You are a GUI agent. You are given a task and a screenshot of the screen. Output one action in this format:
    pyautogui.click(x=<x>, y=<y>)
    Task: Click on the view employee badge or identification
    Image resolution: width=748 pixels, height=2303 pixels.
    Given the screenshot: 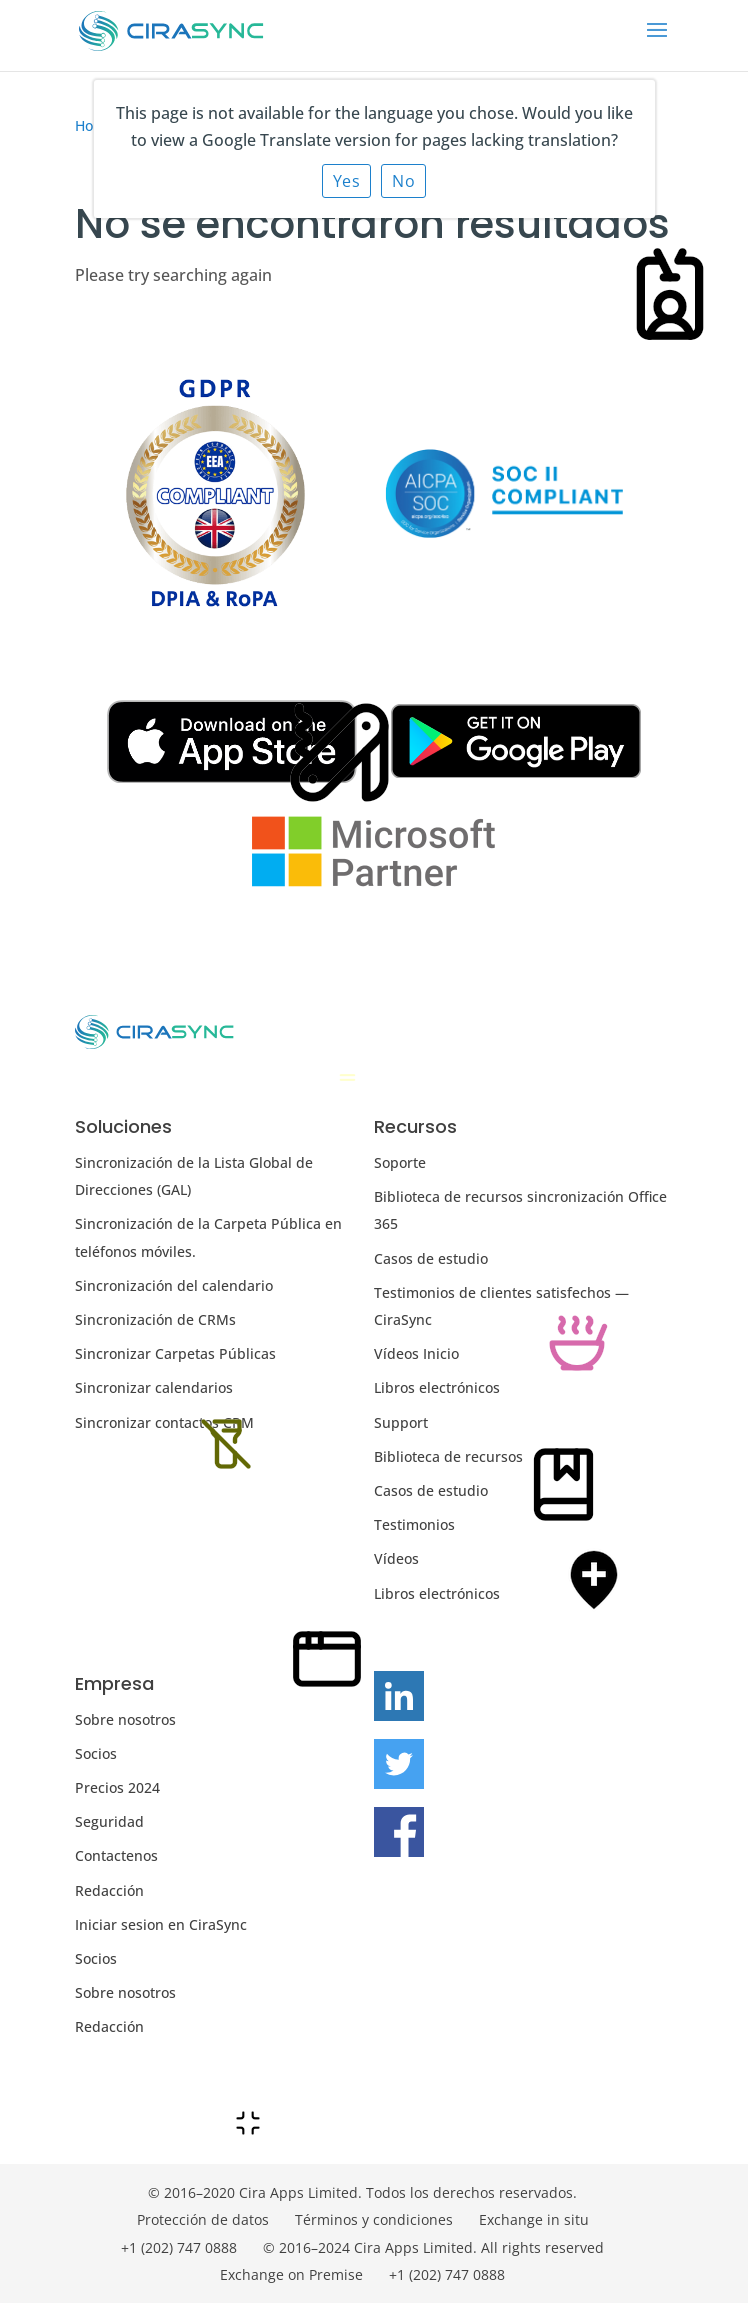 What is the action you would take?
    pyautogui.click(x=670, y=294)
    